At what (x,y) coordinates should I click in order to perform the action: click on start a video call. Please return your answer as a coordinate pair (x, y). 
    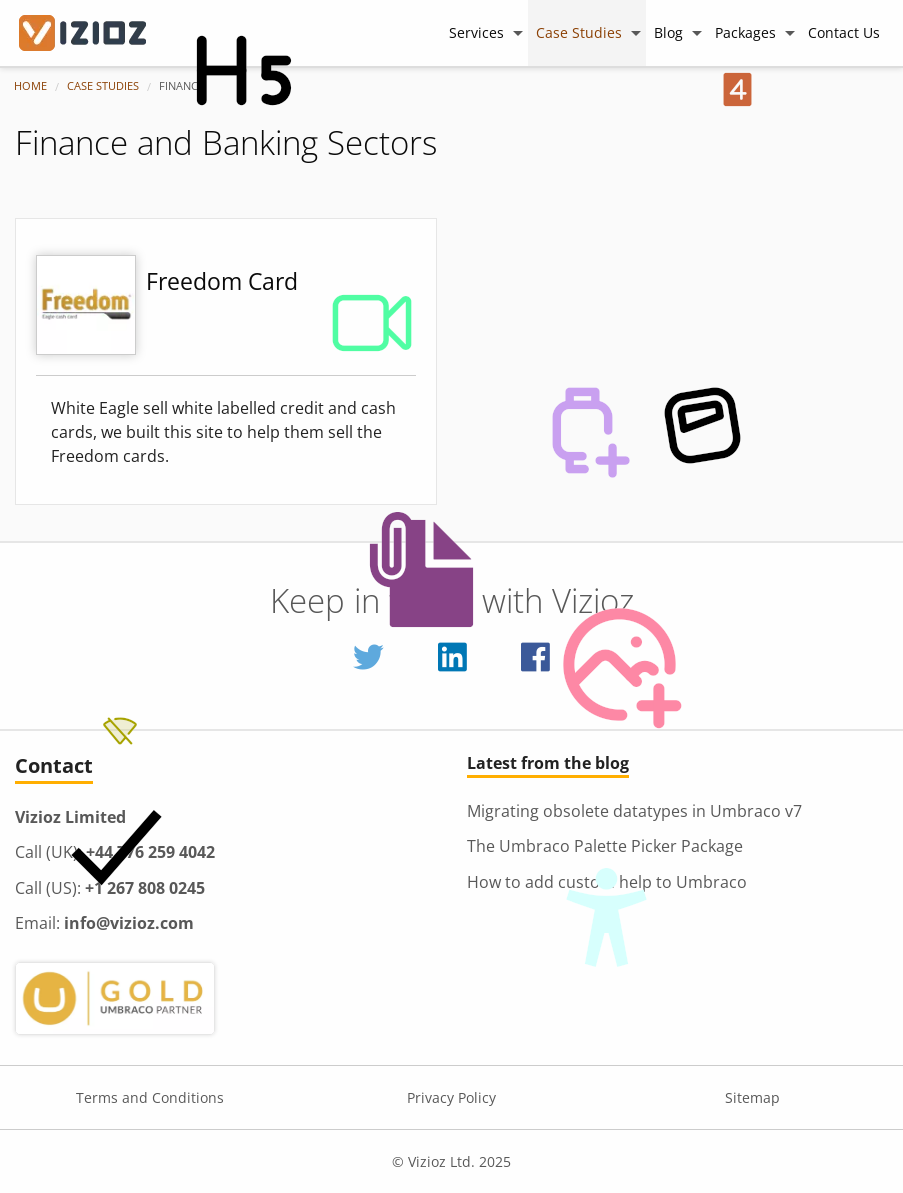
    Looking at the image, I should click on (372, 323).